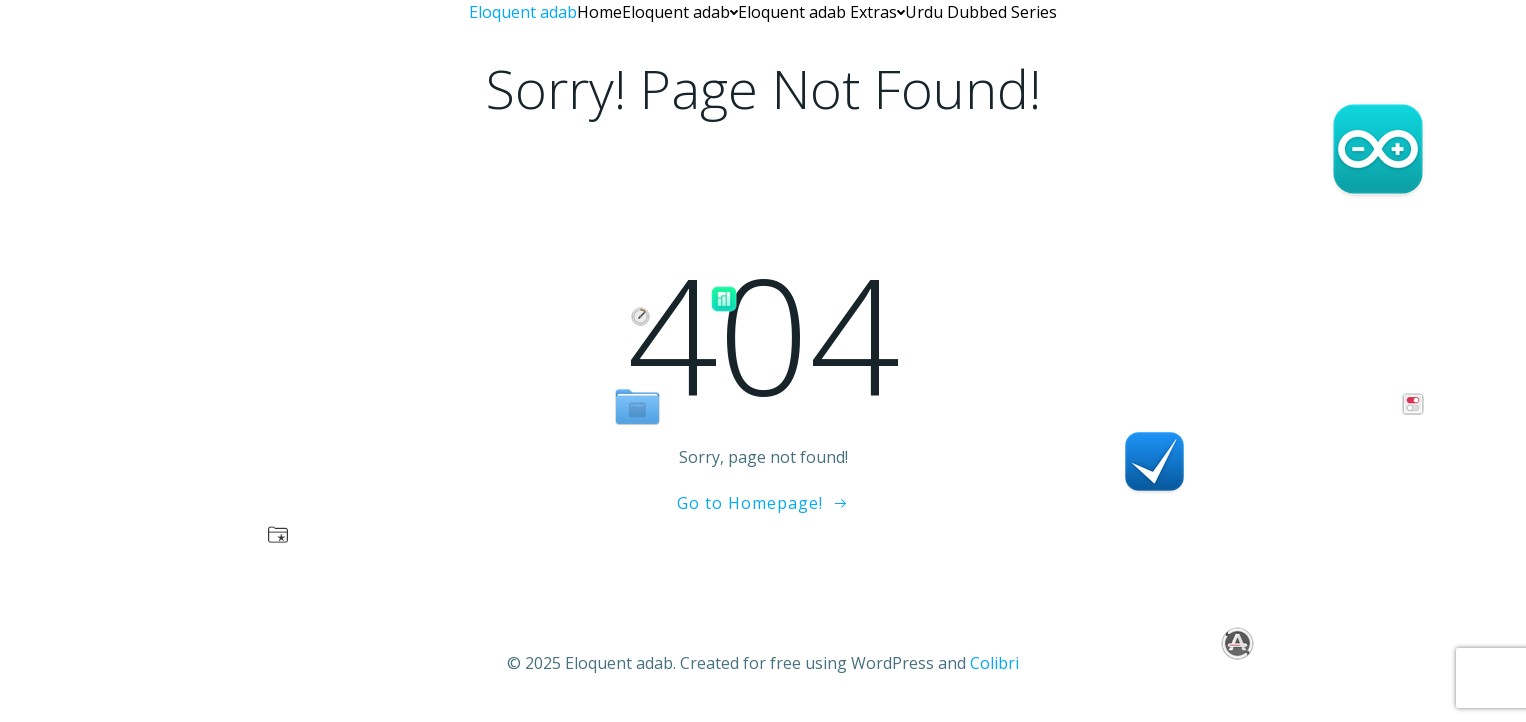 This screenshot has width=1526, height=722. I want to click on open sparkleshare folder, so click(278, 534).